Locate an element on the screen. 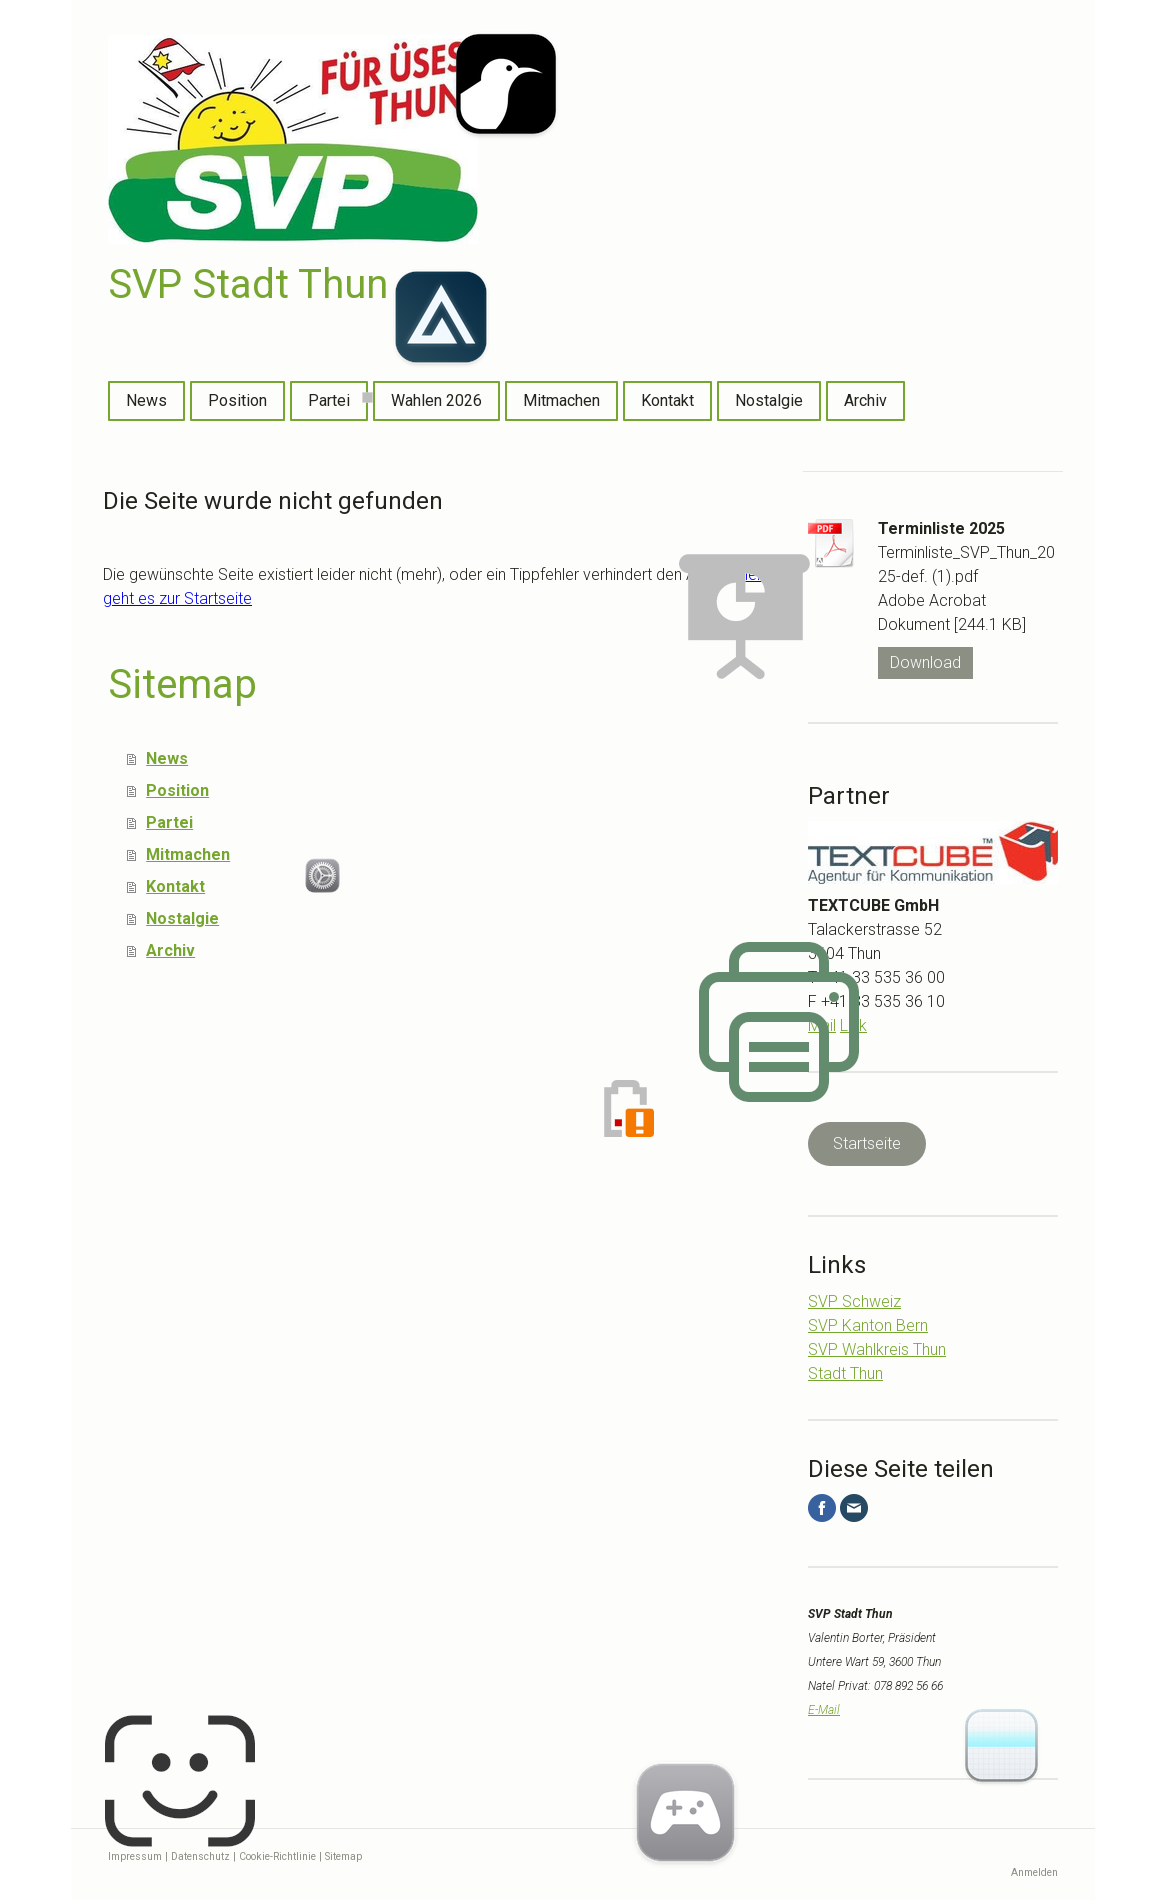 The width and height of the screenshot is (1166, 1900). stop media playback is located at coordinates (367, 397).